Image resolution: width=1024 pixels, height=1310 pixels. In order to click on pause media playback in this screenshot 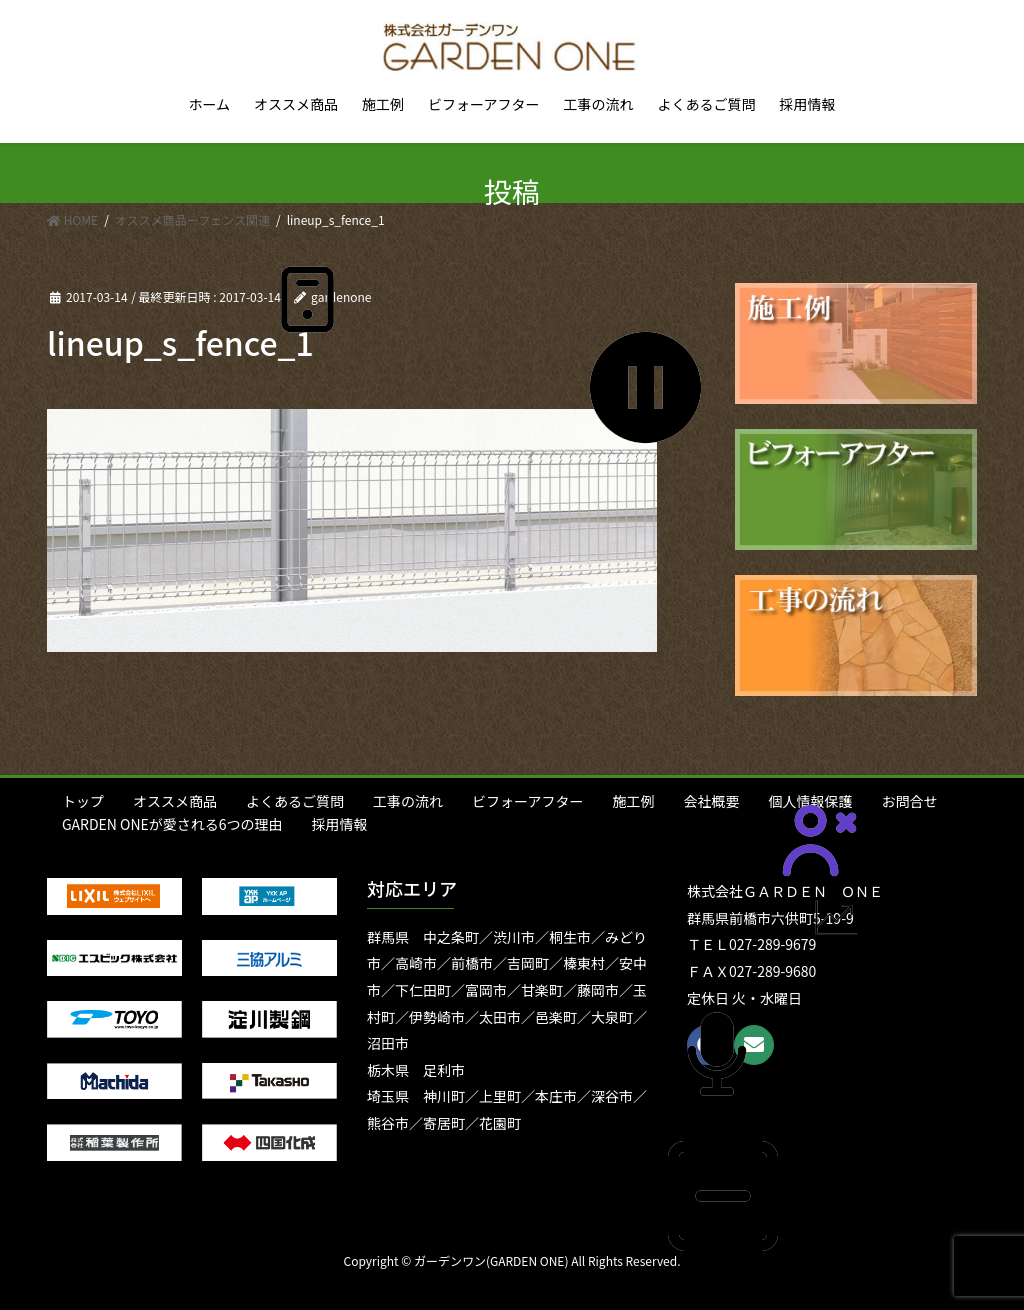, I will do `click(645, 387)`.